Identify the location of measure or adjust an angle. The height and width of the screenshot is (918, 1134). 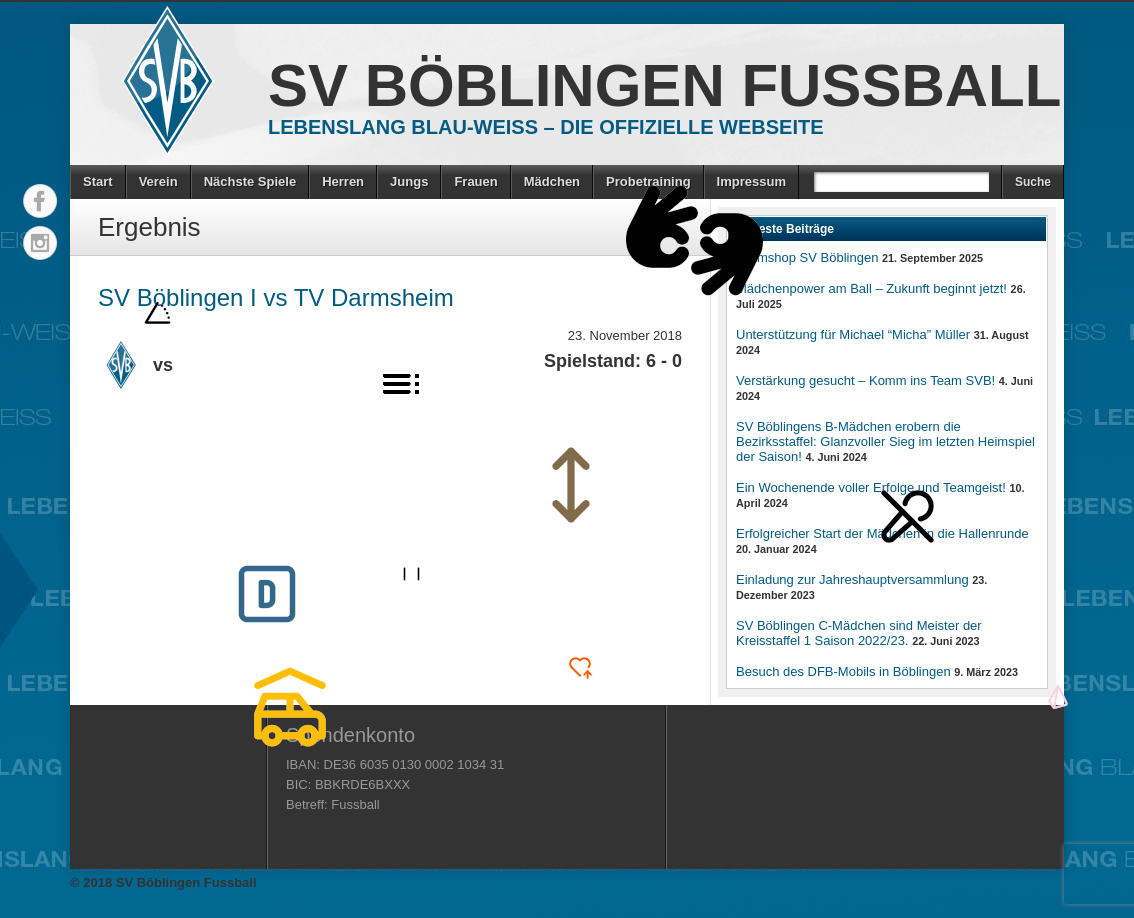
(157, 313).